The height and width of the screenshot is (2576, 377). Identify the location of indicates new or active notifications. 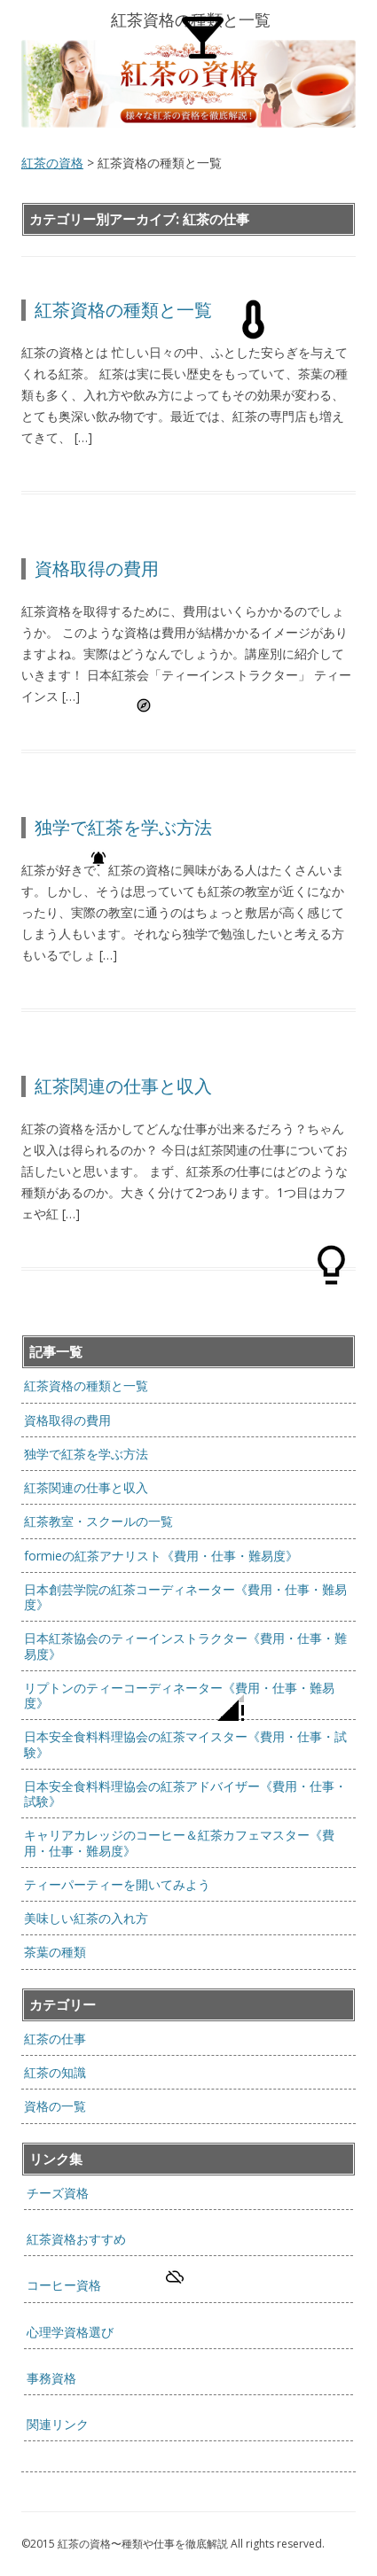
(98, 859).